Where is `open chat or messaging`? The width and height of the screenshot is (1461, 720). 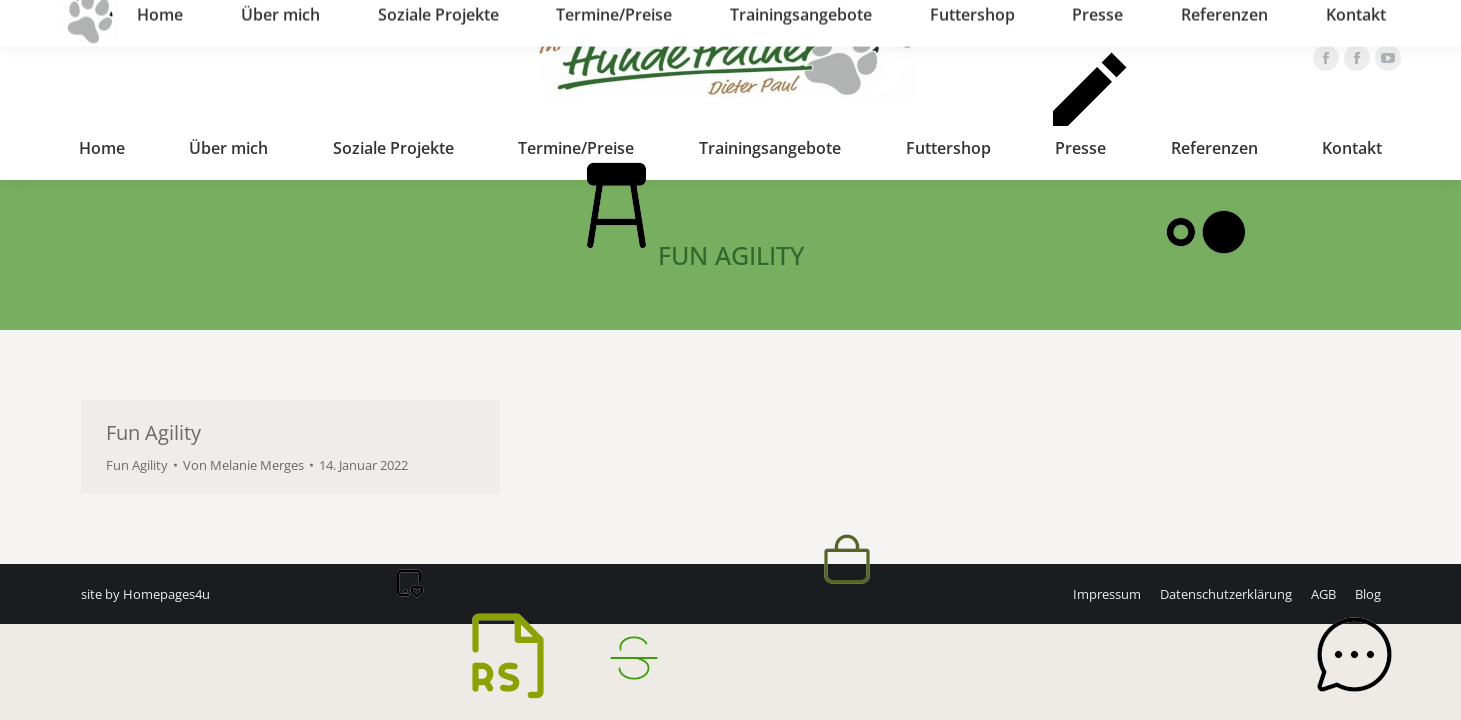 open chat or messaging is located at coordinates (1354, 654).